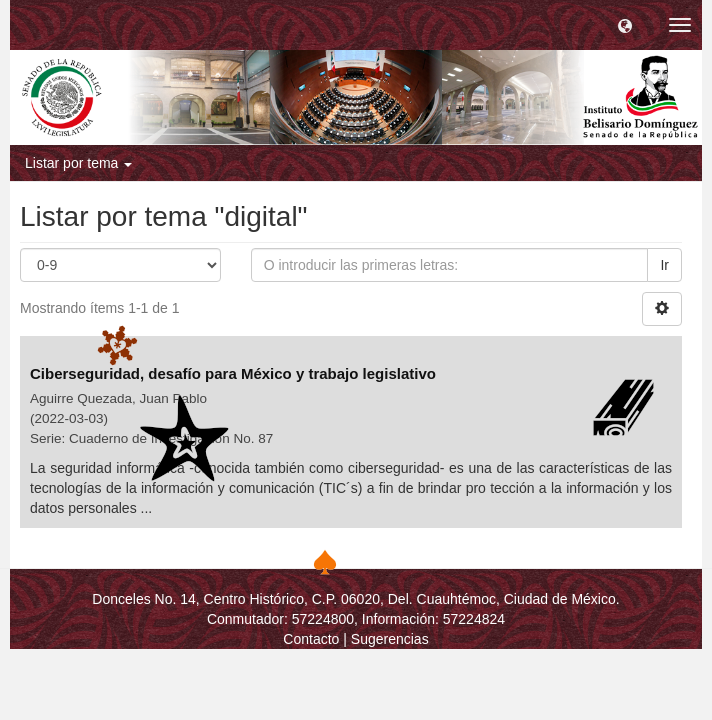  Describe the element at coordinates (117, 345) in the screenshot. I see `indicates a frozen or cold status effect in gameplay` at that location.